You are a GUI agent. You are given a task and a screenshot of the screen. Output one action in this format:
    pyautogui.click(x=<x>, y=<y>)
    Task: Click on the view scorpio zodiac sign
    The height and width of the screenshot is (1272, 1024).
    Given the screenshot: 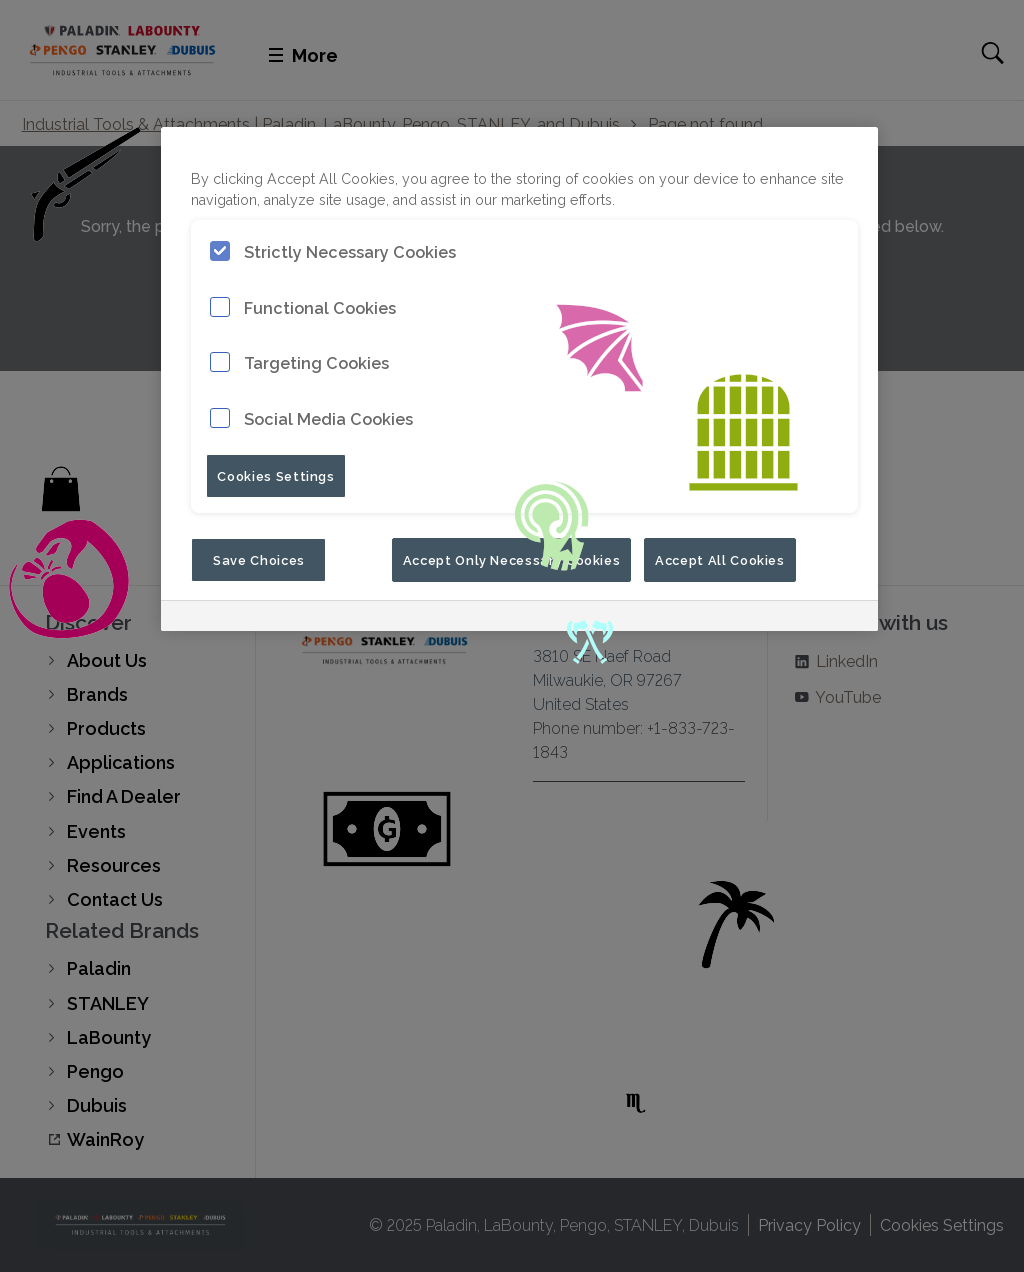 What is the action you would take?
    pyautogui.click(x=635, y=1103)
    